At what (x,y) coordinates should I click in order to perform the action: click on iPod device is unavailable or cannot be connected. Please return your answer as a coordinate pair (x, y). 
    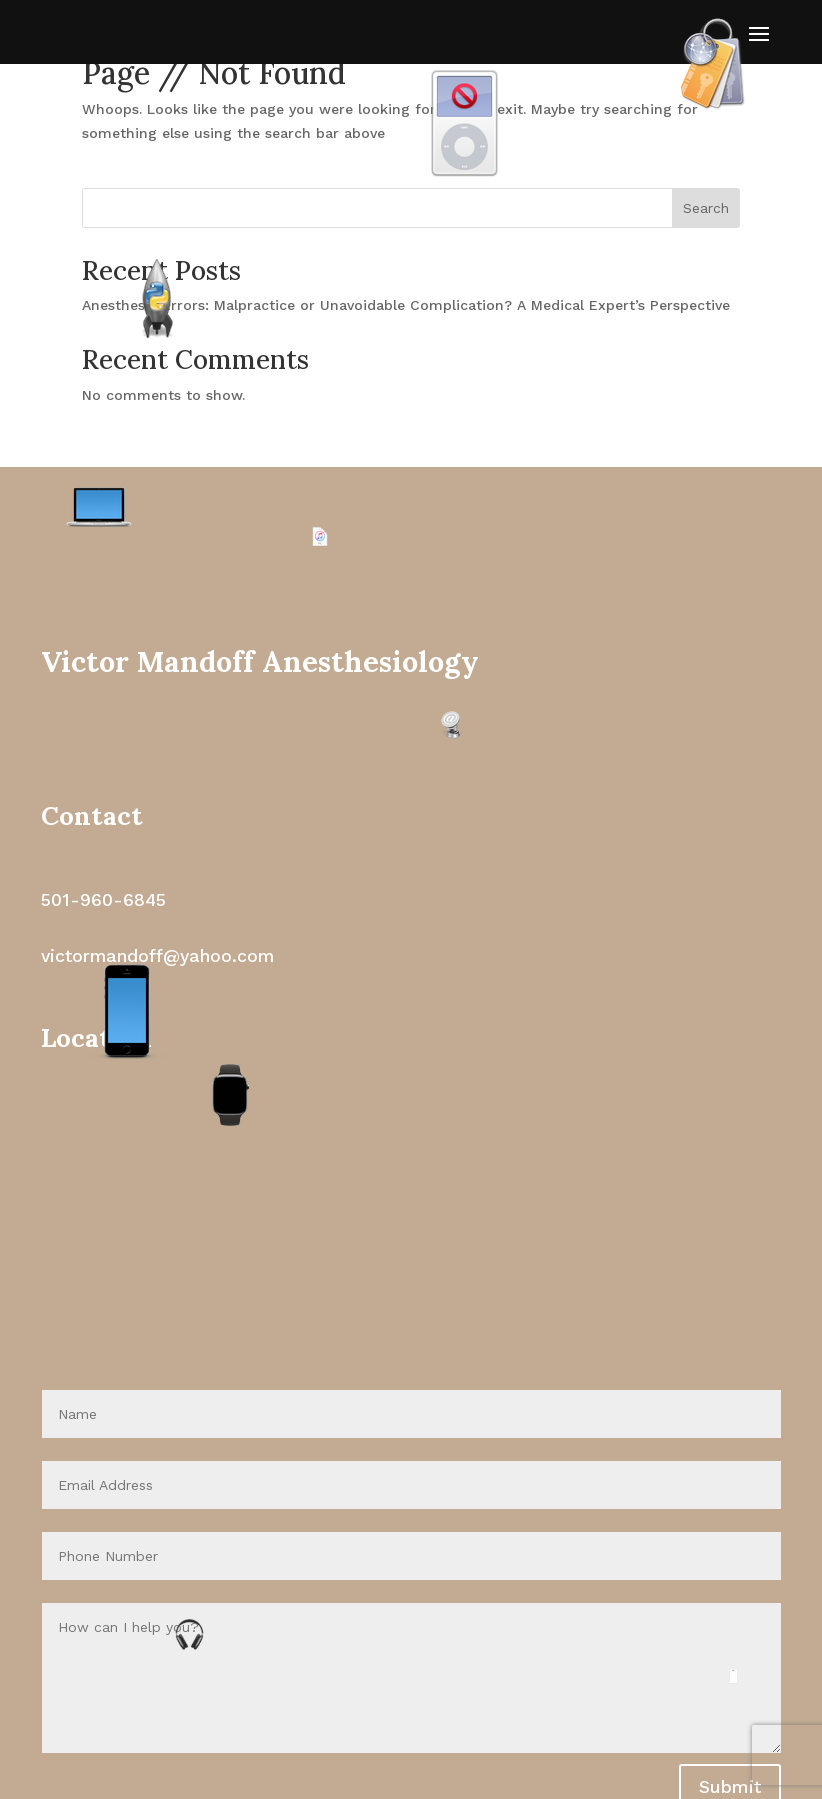
    Looking at the image, I should click on (464, 123).